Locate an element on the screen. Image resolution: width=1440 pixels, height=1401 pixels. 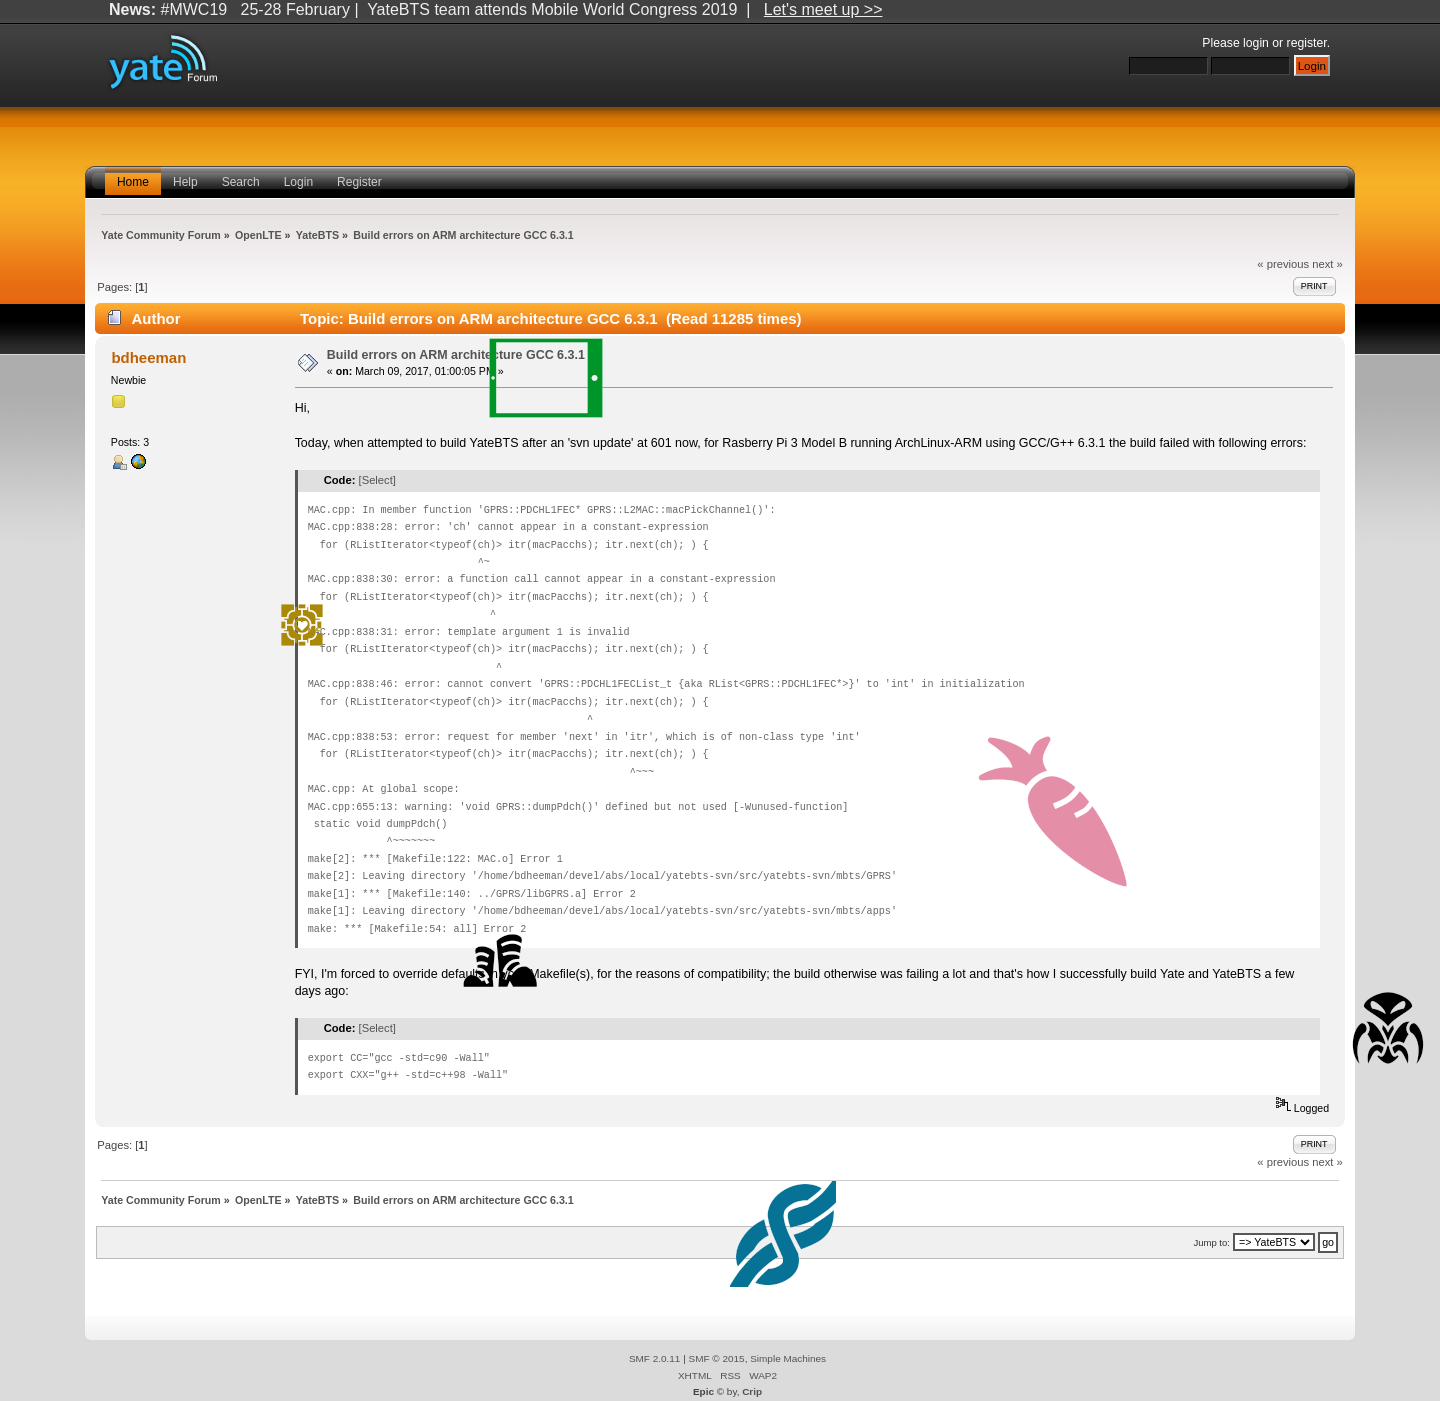
companion cube item or collectible from Portal is located at coordinates (302, 625).